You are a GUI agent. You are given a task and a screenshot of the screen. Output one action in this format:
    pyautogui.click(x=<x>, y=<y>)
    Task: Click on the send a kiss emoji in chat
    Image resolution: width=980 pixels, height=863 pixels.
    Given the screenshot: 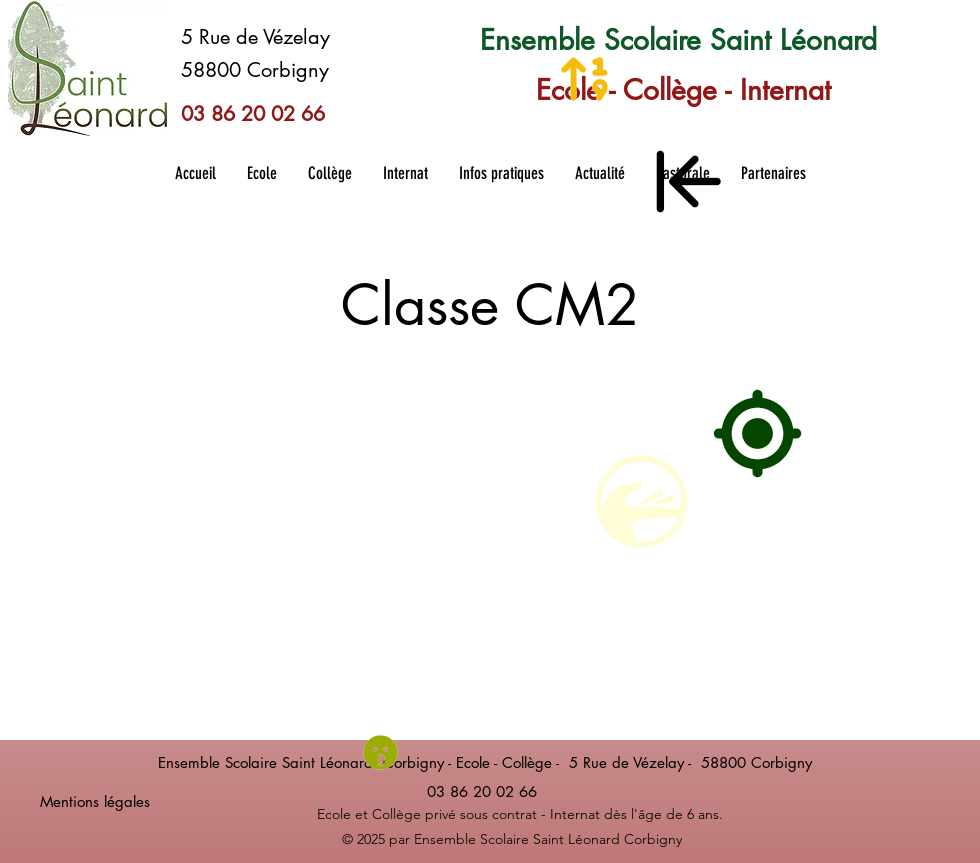 What is the action you would take?
    pyautogui.click(x=380, y=752)
    